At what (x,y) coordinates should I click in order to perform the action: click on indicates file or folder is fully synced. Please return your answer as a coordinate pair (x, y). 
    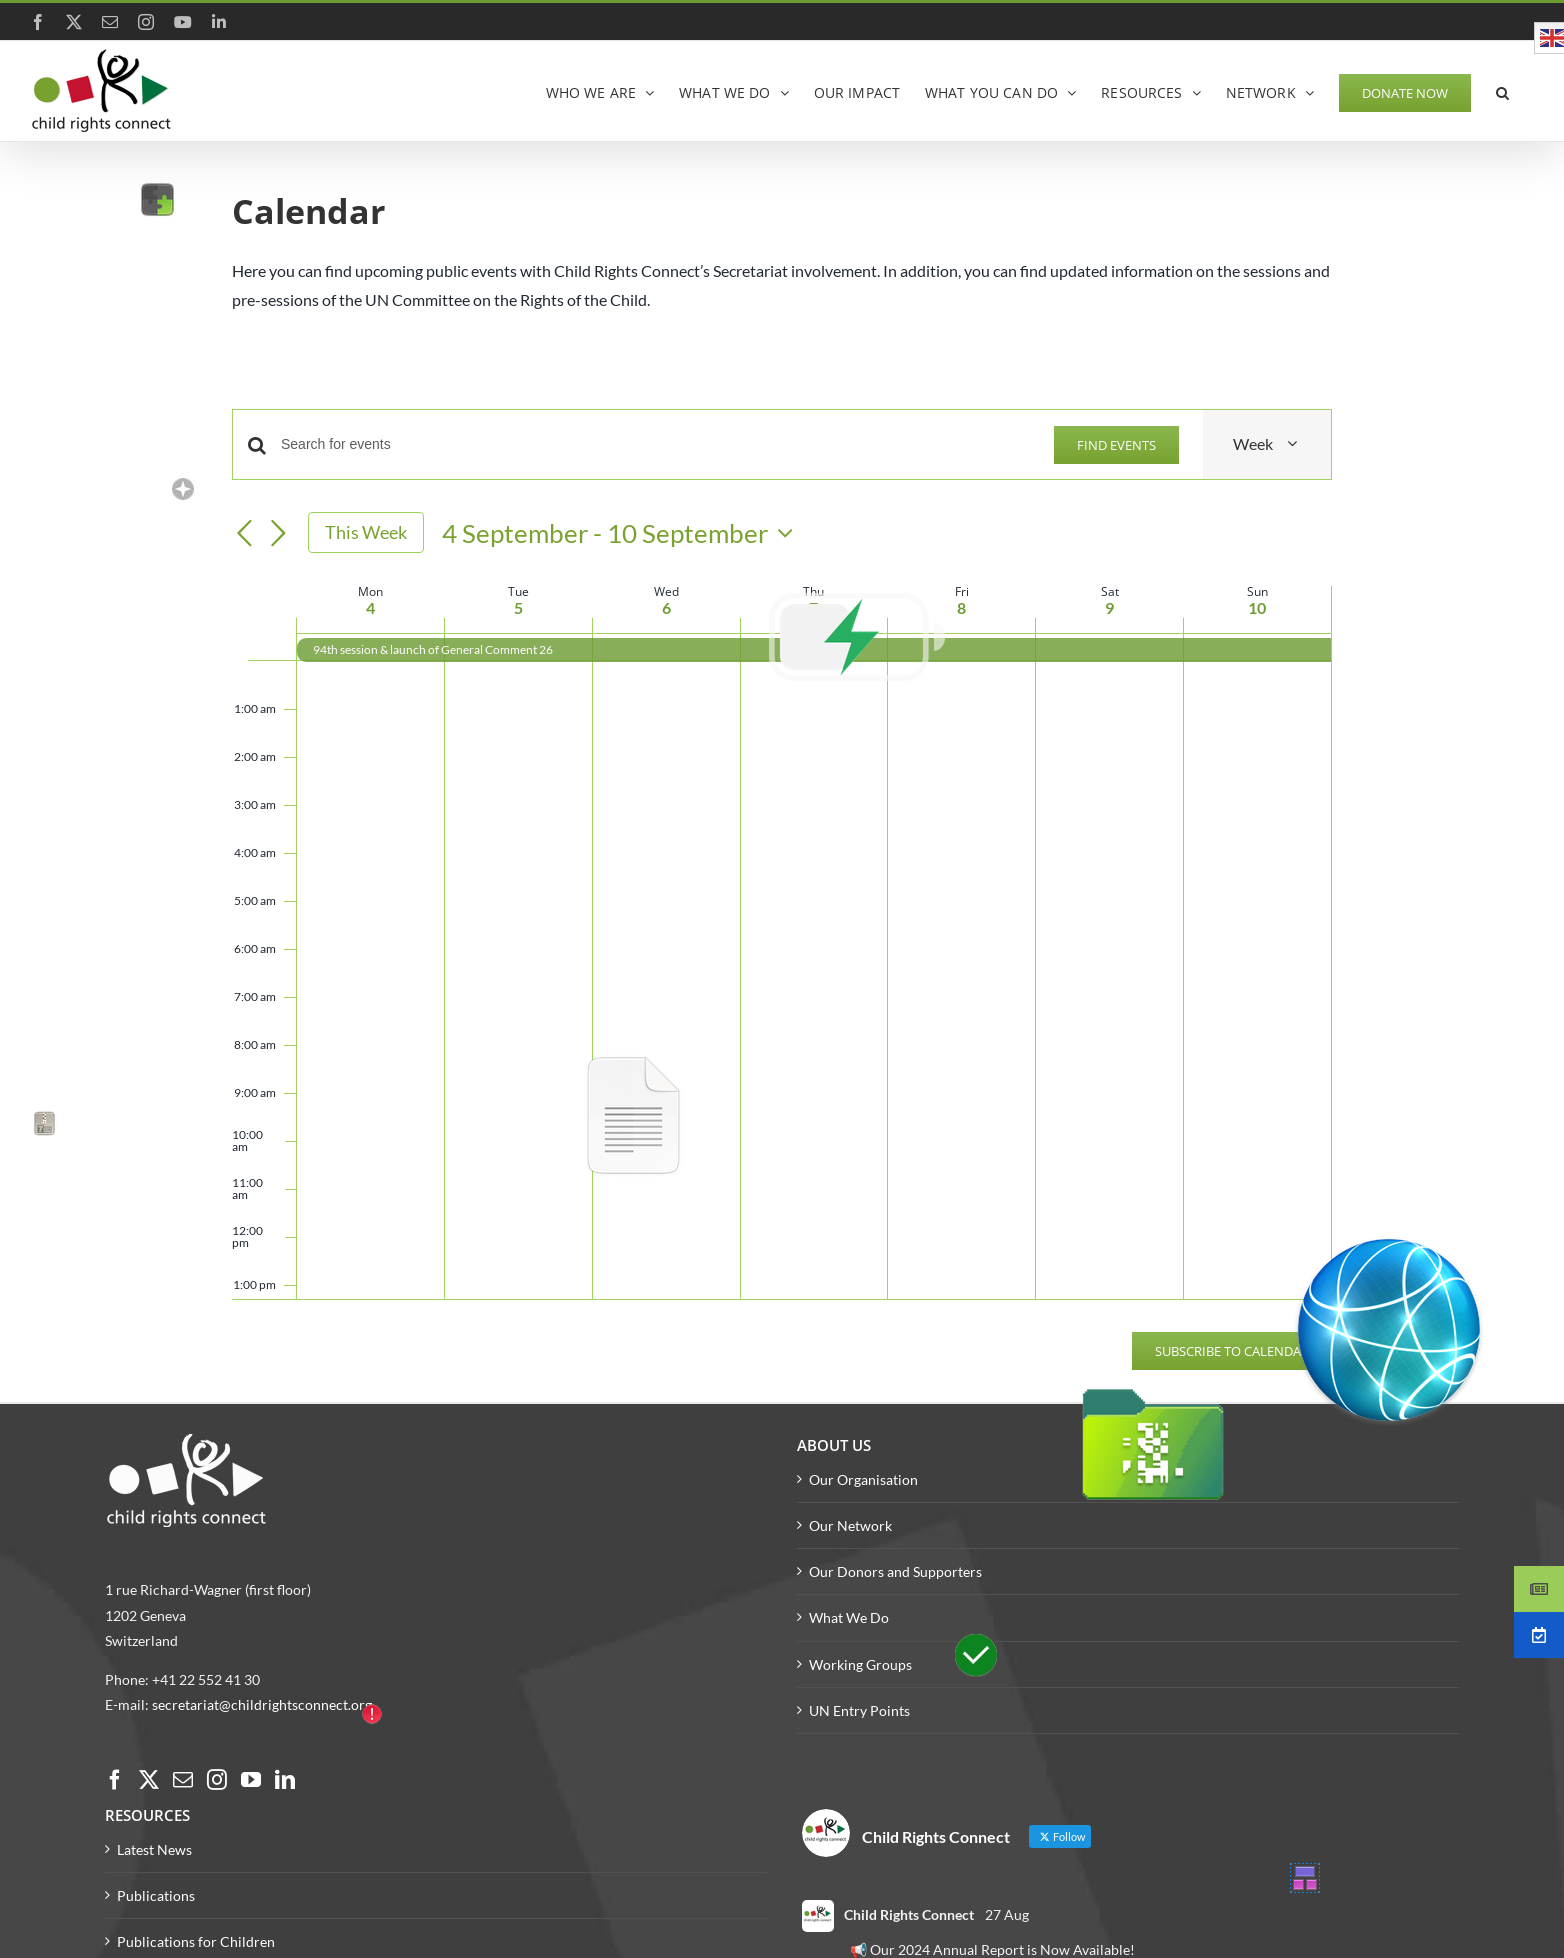
    Looking at the image, I should click on (976, 1655).